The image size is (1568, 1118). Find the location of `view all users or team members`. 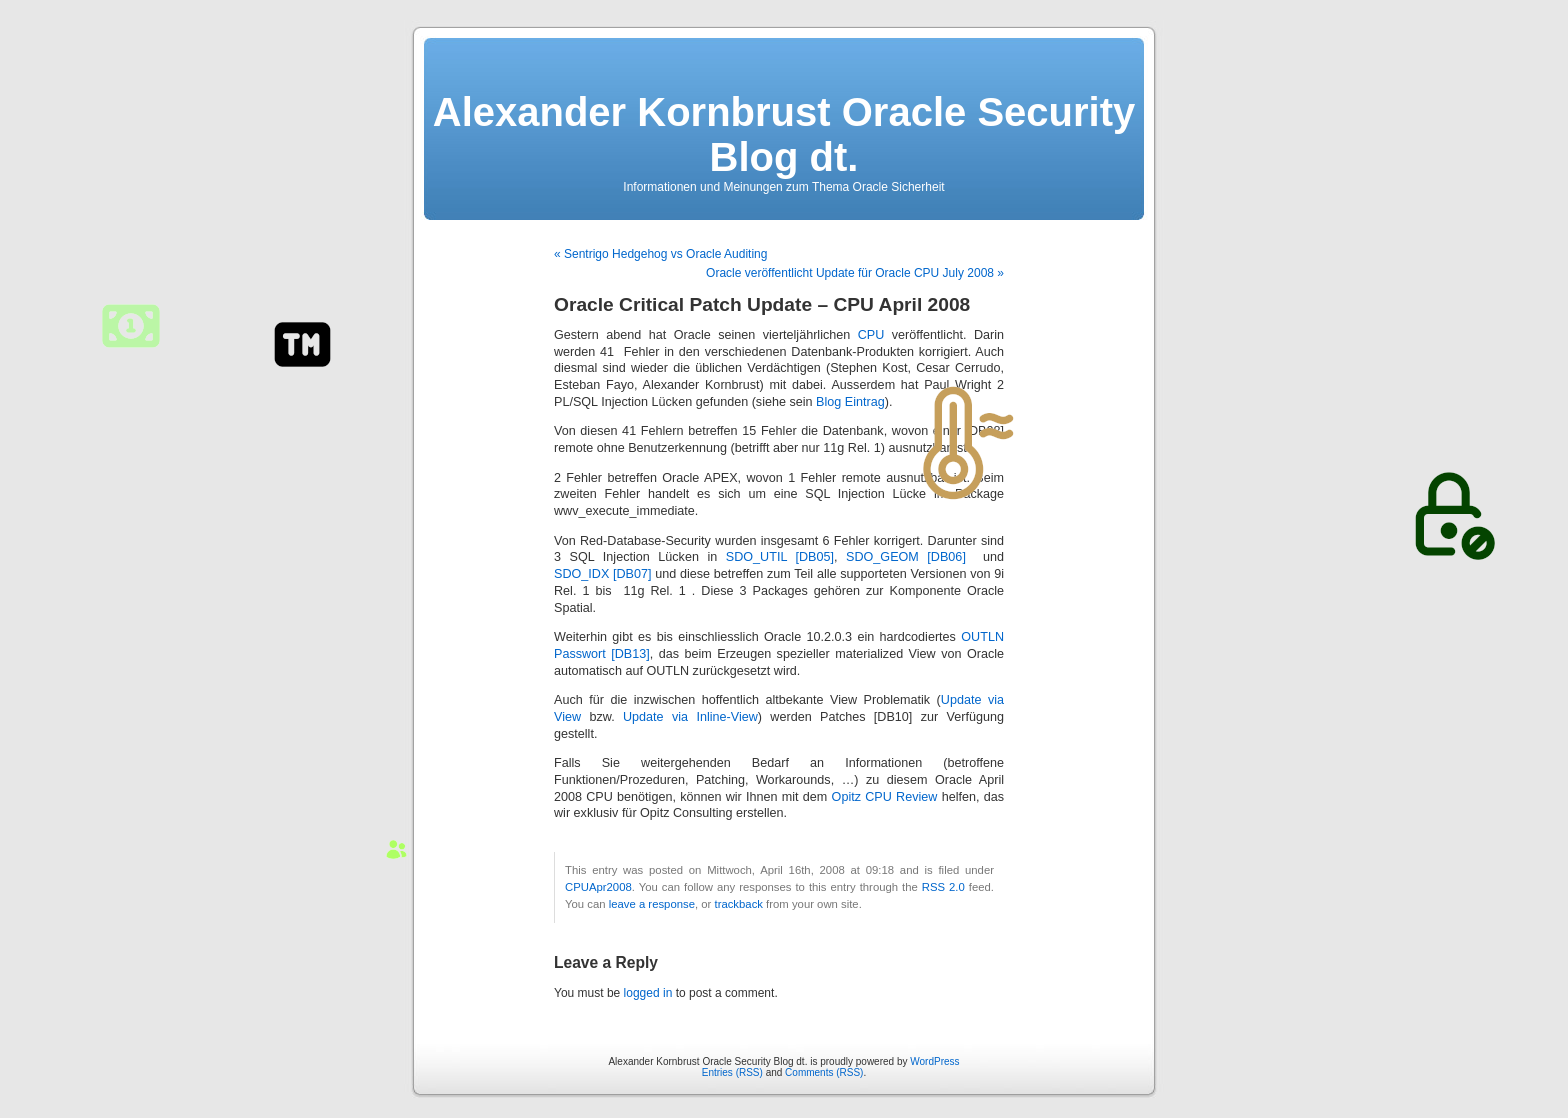

view all users or team members is located at coordinates (396, 849).